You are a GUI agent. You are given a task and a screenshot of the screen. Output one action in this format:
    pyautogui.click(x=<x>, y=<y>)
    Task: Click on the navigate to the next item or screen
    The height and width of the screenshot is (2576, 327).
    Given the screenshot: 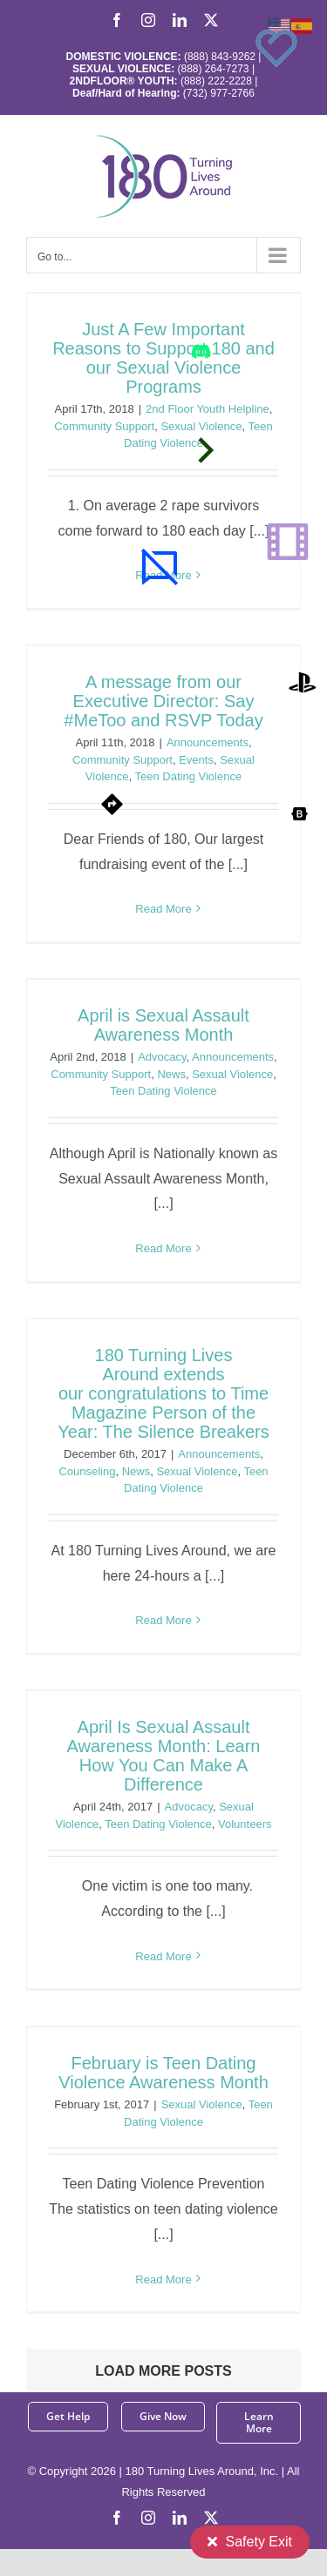 What is the action you would take?
    pyautogui.click(x=206, y=450)
    